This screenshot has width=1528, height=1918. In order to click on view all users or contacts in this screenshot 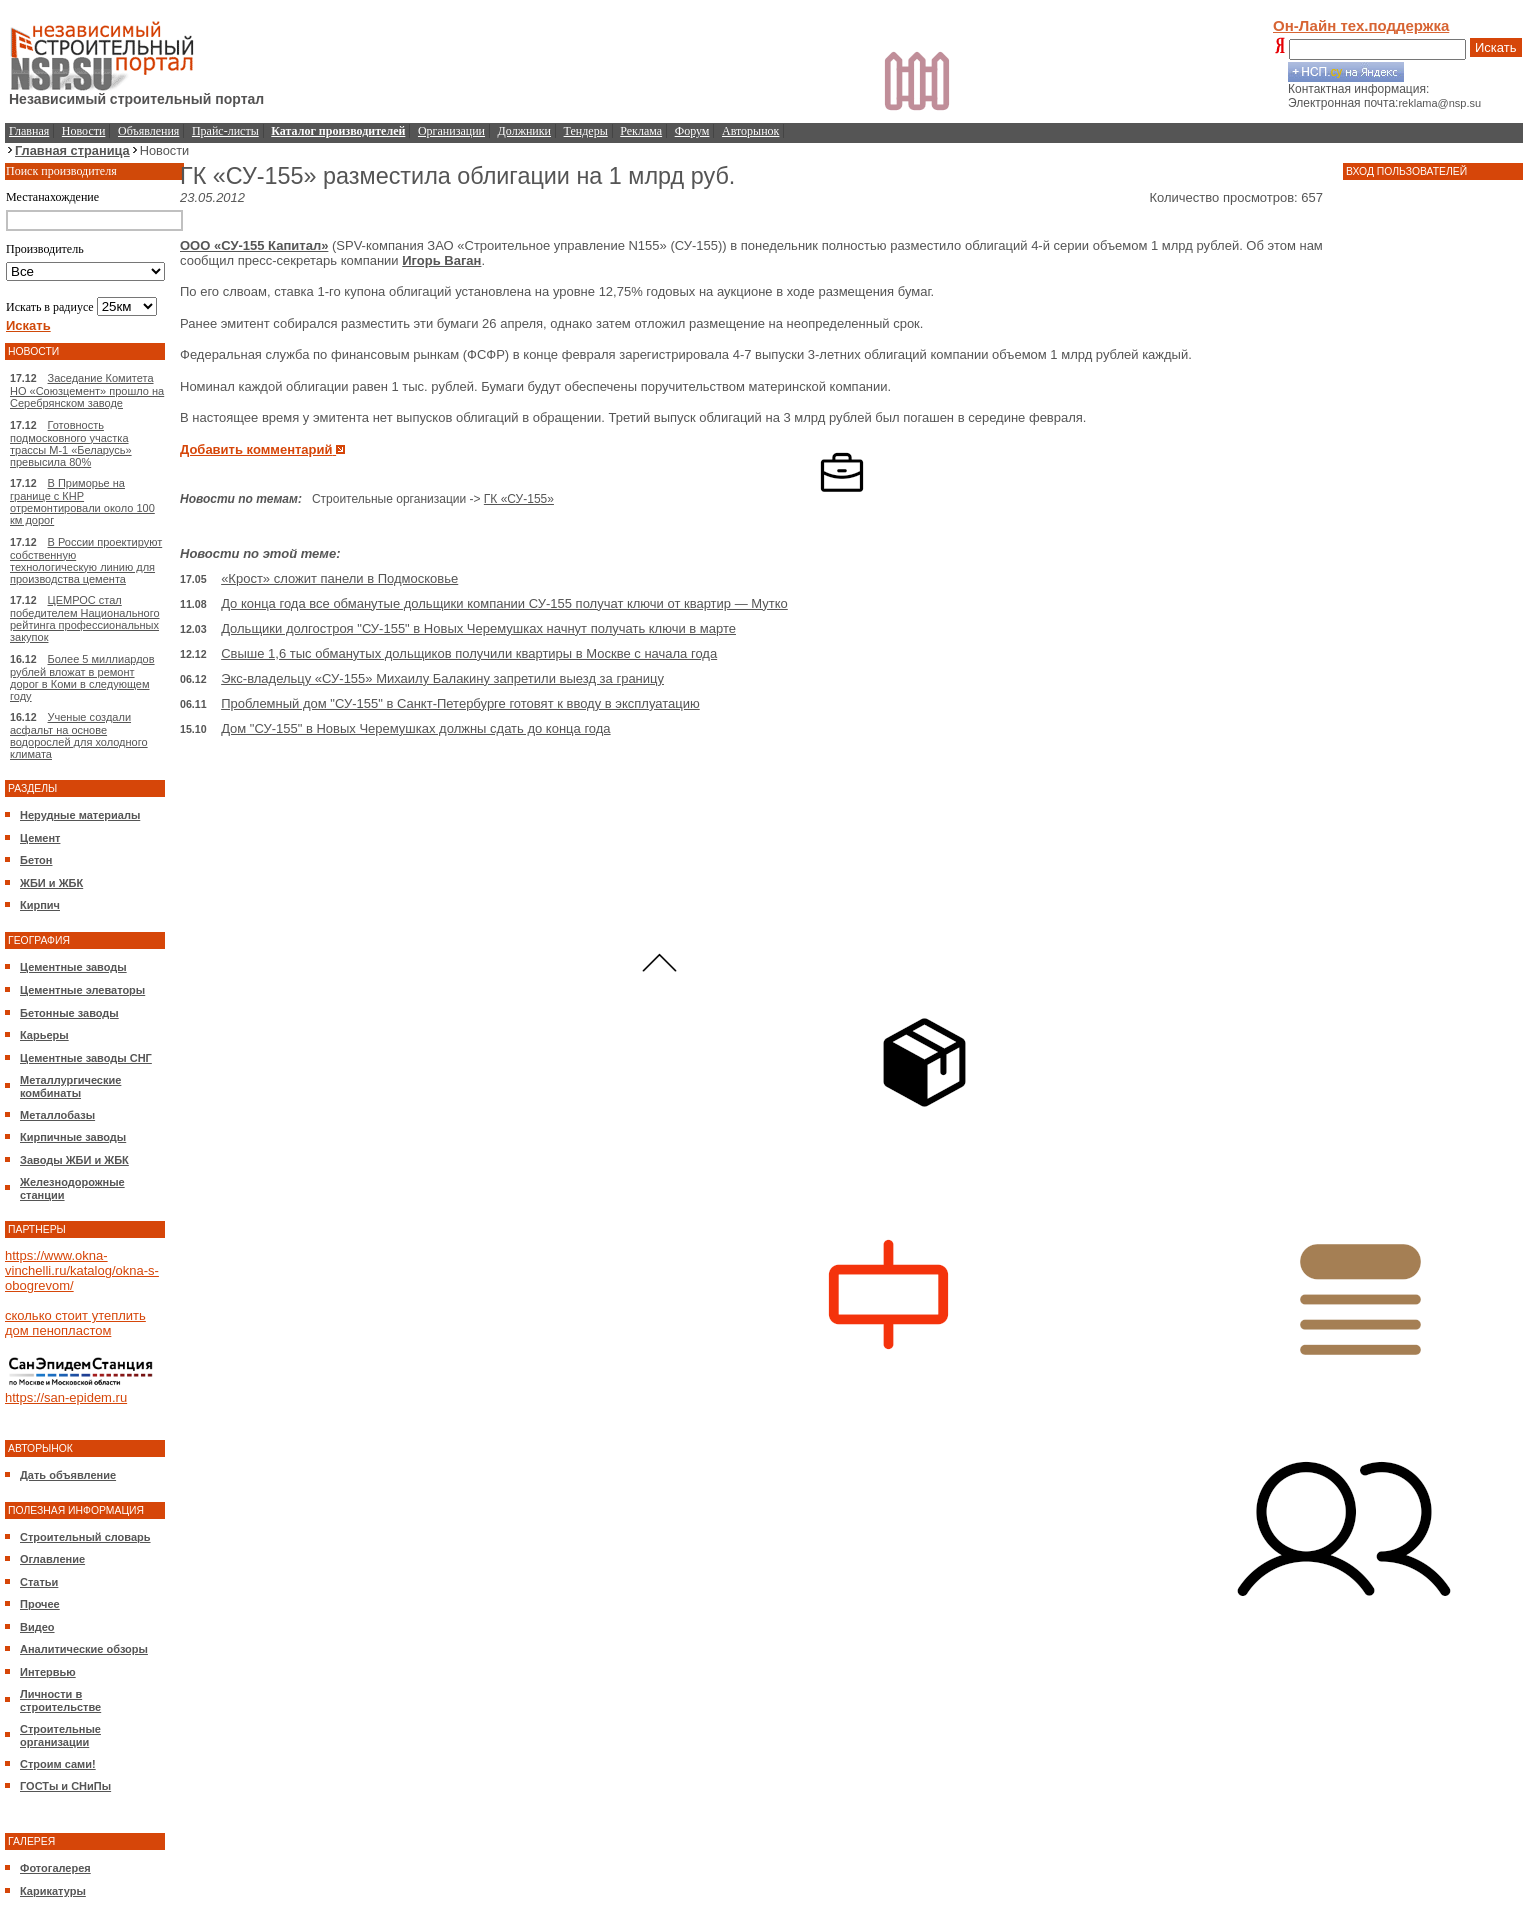, I will do `click(1344, 1529)`.